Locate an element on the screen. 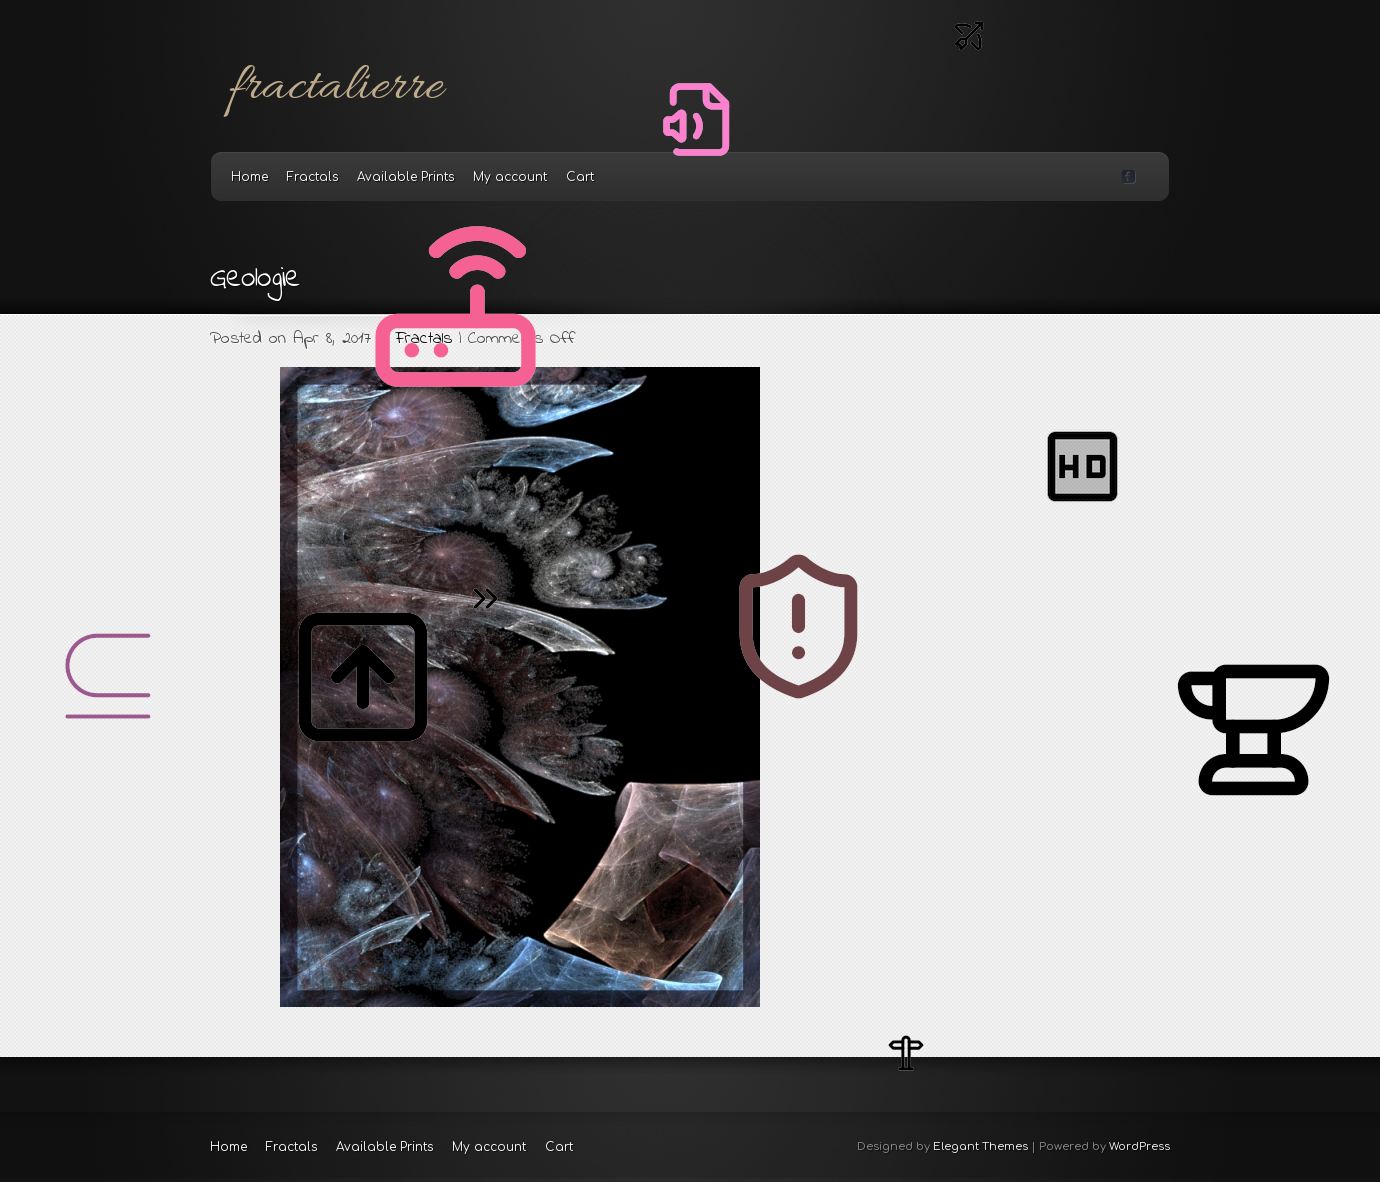 The width and height of the screenshot is (1380, 1182). access network or router settings is located at coordinates (455, 306).